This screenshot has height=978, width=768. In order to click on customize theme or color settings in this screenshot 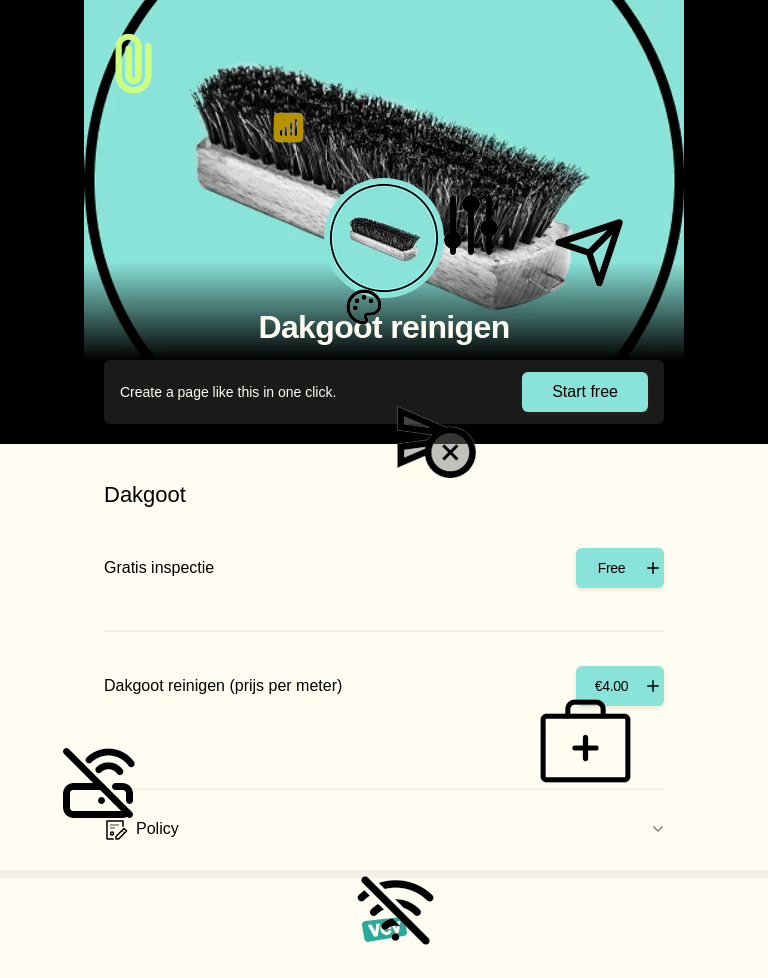, I will do `click(364, 307)`.